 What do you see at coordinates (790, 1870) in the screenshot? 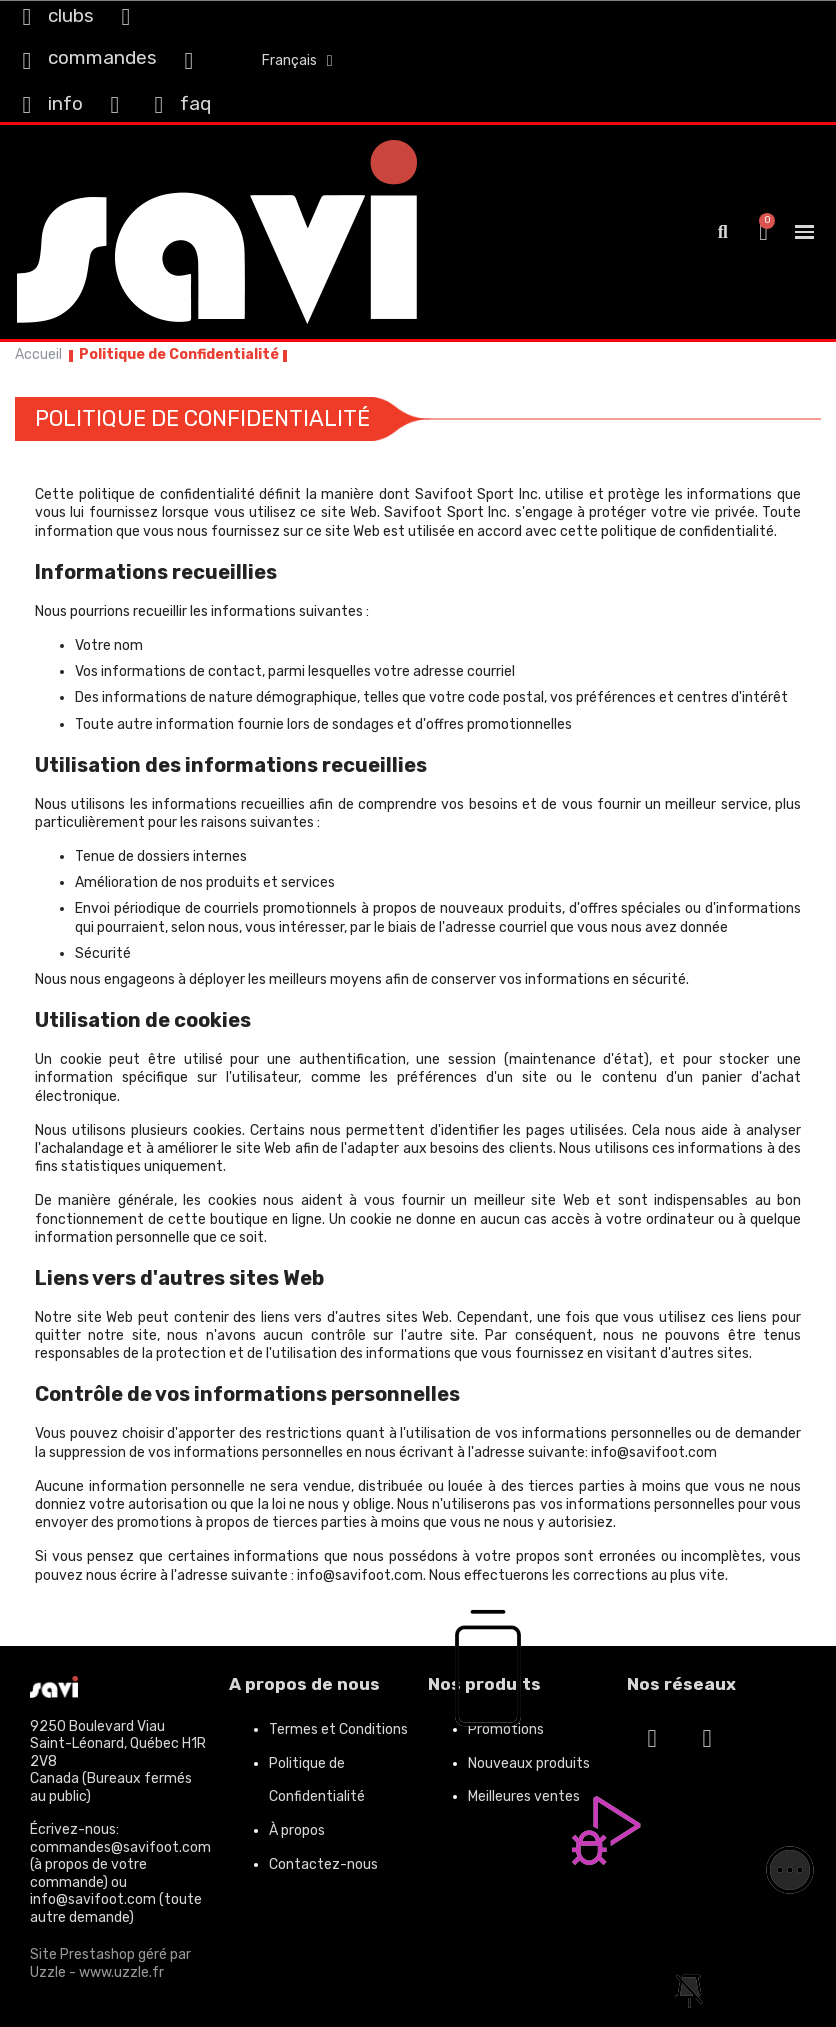
I see `open more options menu` at bounding box center [790, 1870].